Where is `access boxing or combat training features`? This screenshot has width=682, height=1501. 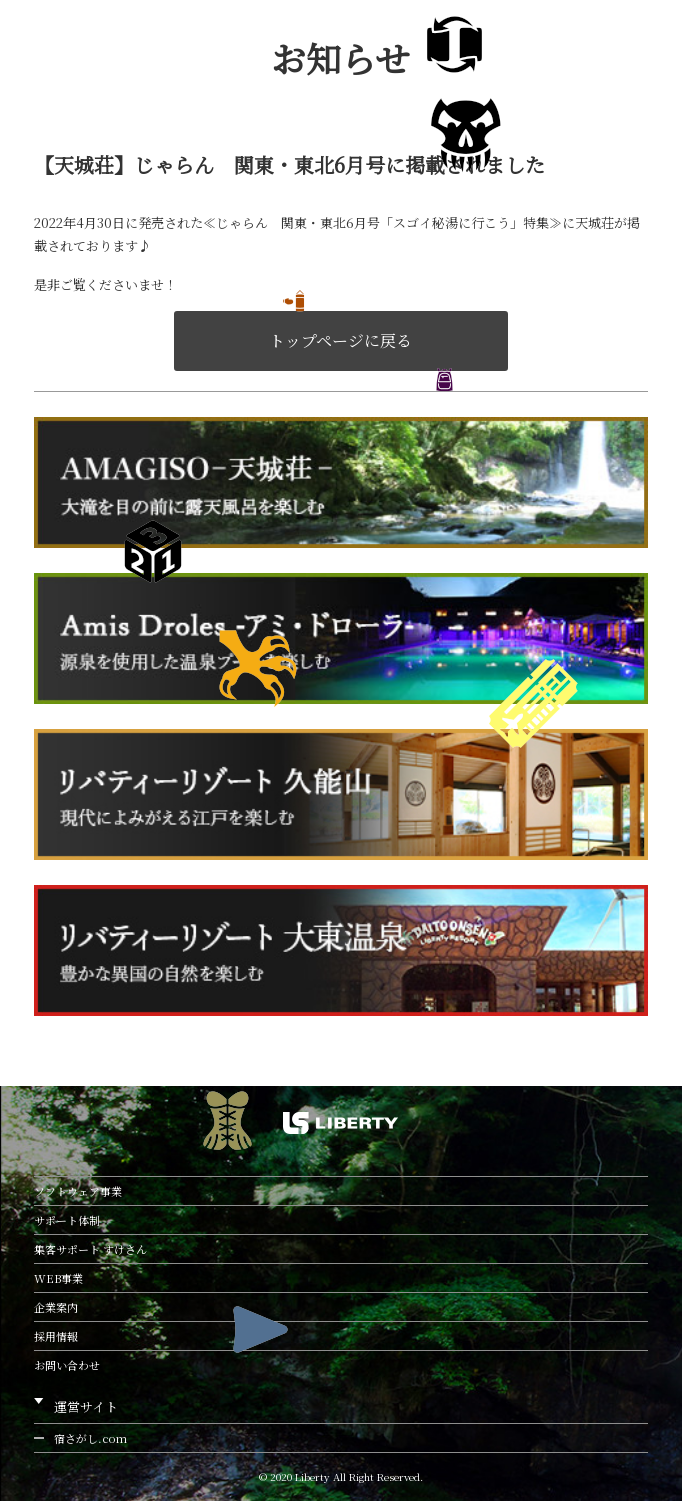
access boxing or combat training features is located at coordinates (294, 301).